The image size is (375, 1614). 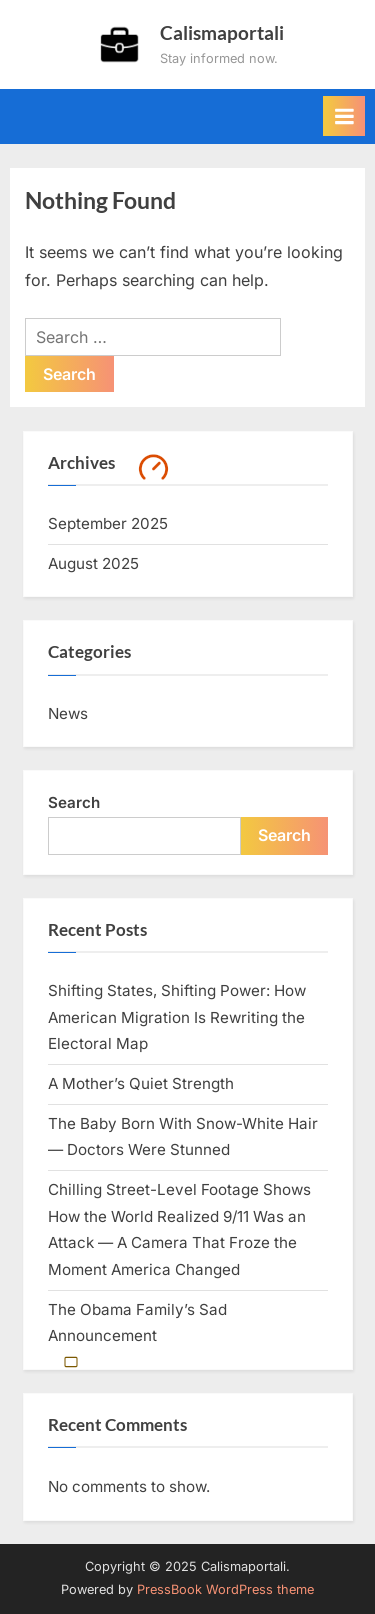 I want to click on test internet connection speed, so click(x=153, y=467).